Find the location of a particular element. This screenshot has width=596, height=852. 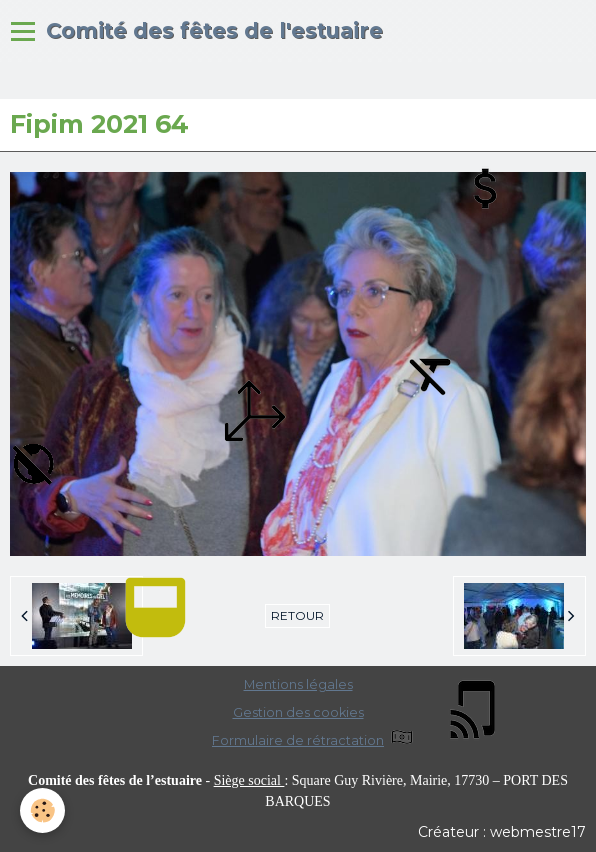

tap to connect to a nearby device is located at coordinates (476, 709).